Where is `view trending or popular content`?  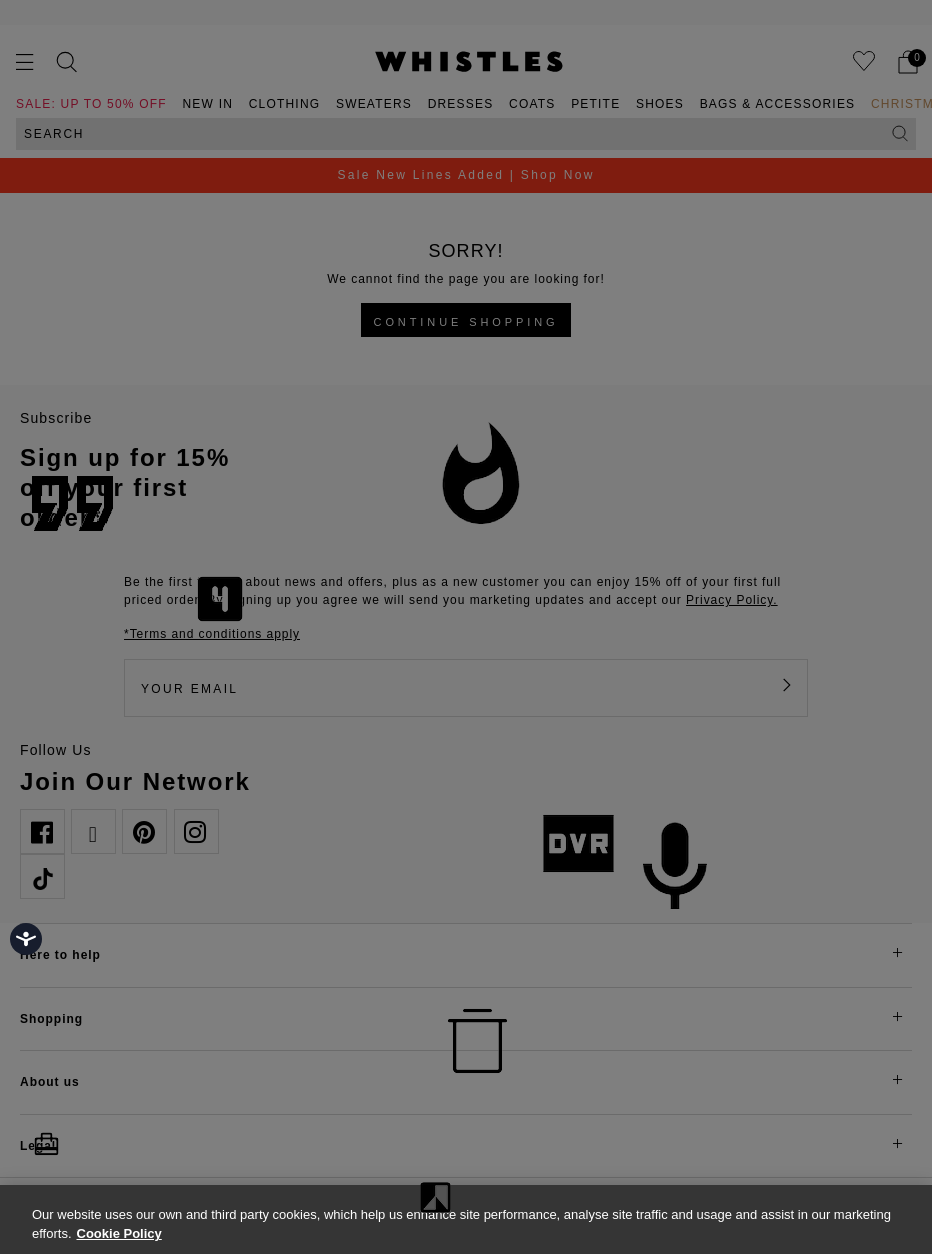
view trending or popular content is located at coordinates (481, 476).